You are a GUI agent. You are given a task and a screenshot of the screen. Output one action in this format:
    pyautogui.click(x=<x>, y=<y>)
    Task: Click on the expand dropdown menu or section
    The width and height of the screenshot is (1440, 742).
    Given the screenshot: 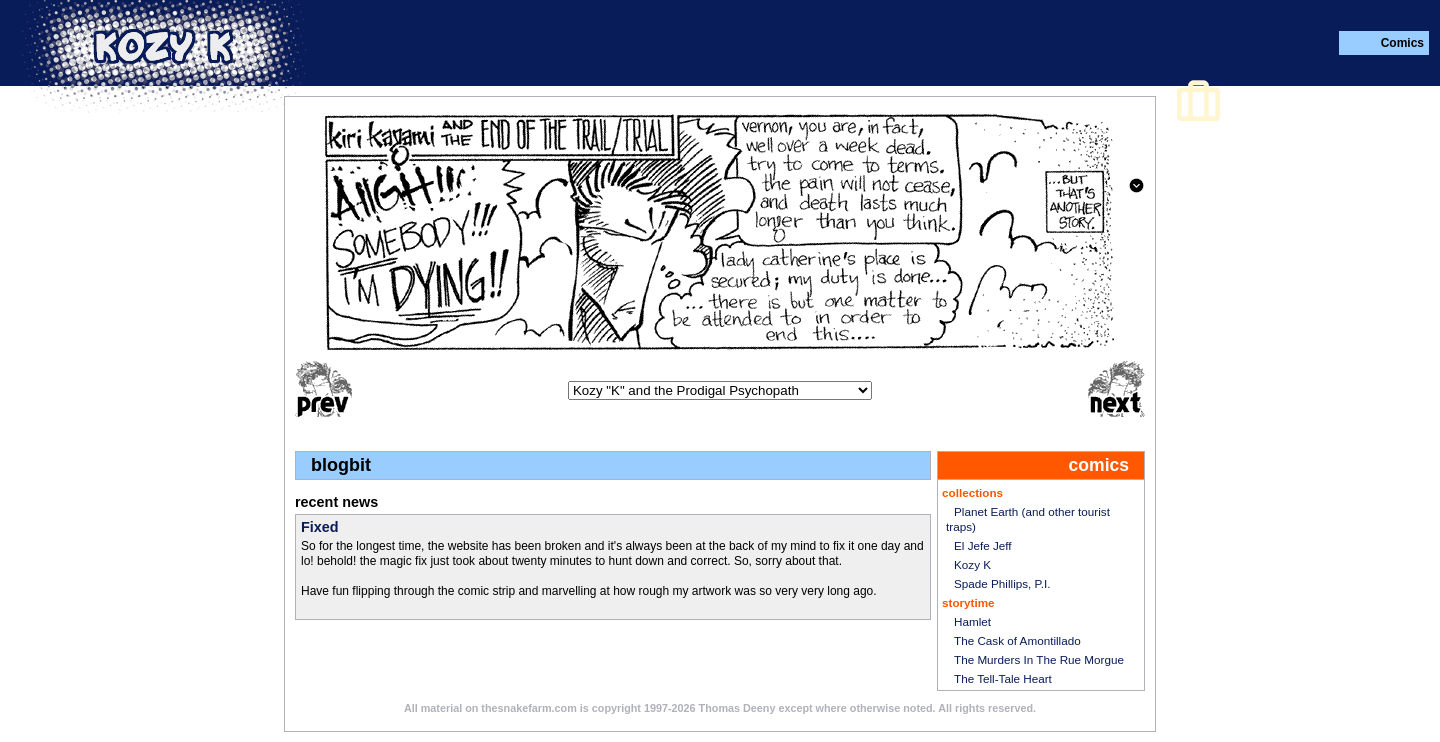 What is the action you would take?
    pyautogui.click(x=1136, y=185)
    